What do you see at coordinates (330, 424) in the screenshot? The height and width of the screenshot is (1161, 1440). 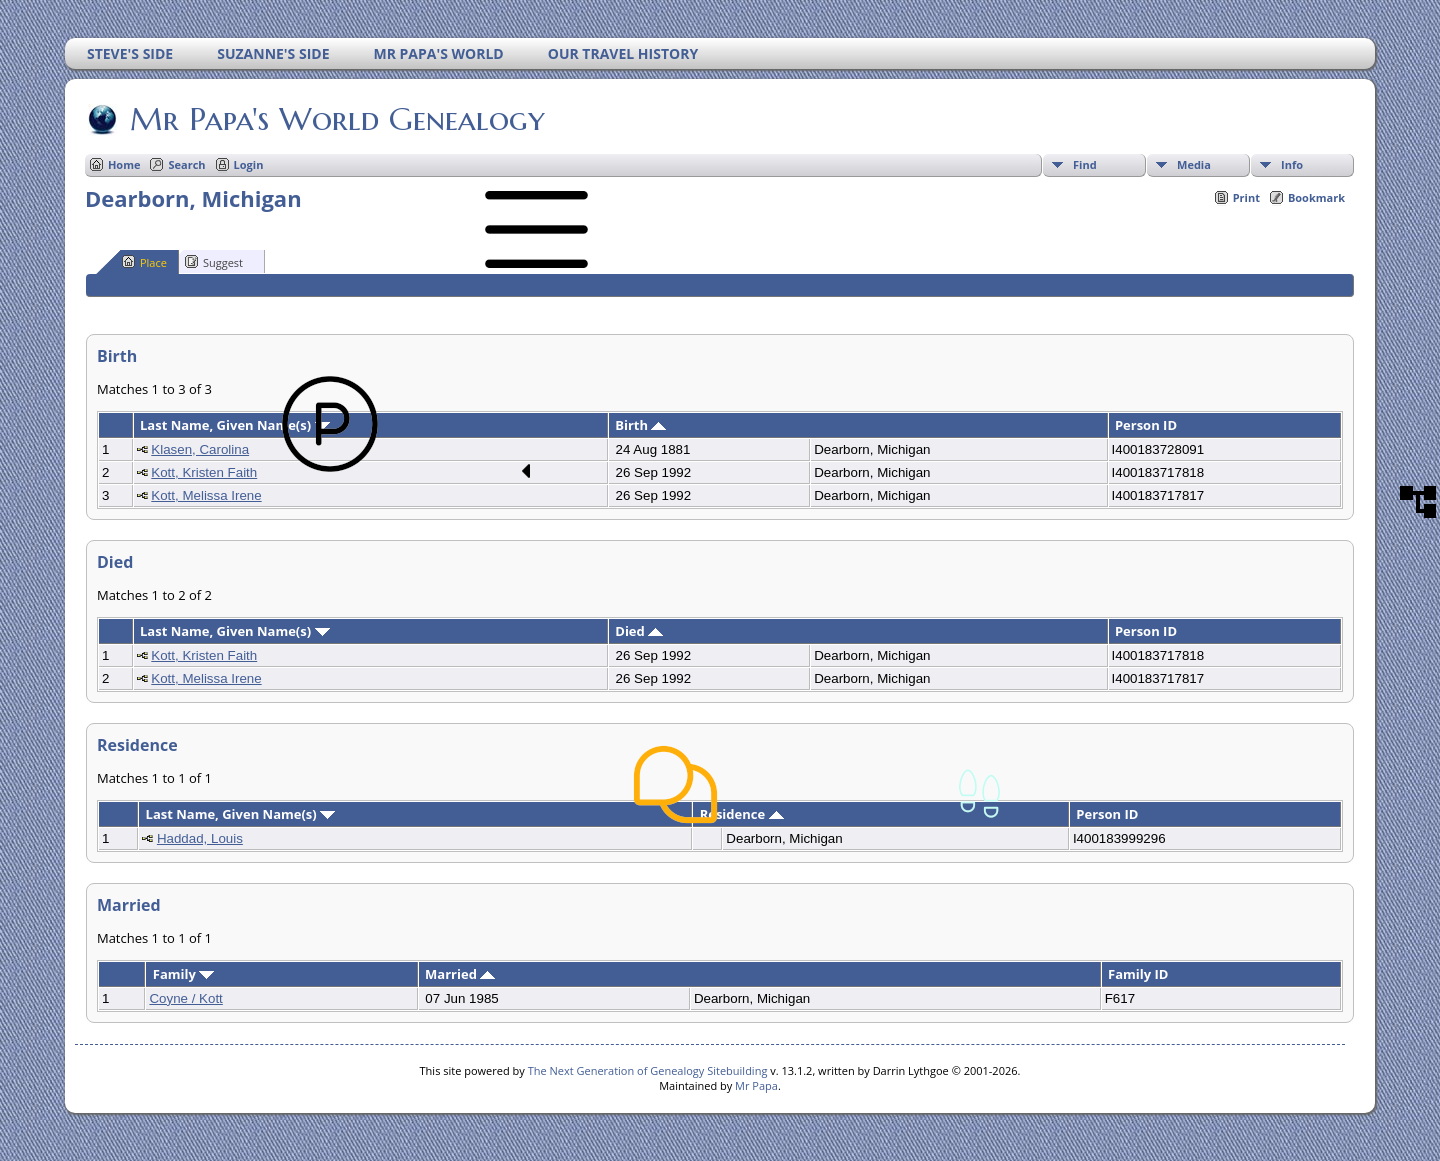 I see `parking location or availability indicator` at bounding box center [330, 424].